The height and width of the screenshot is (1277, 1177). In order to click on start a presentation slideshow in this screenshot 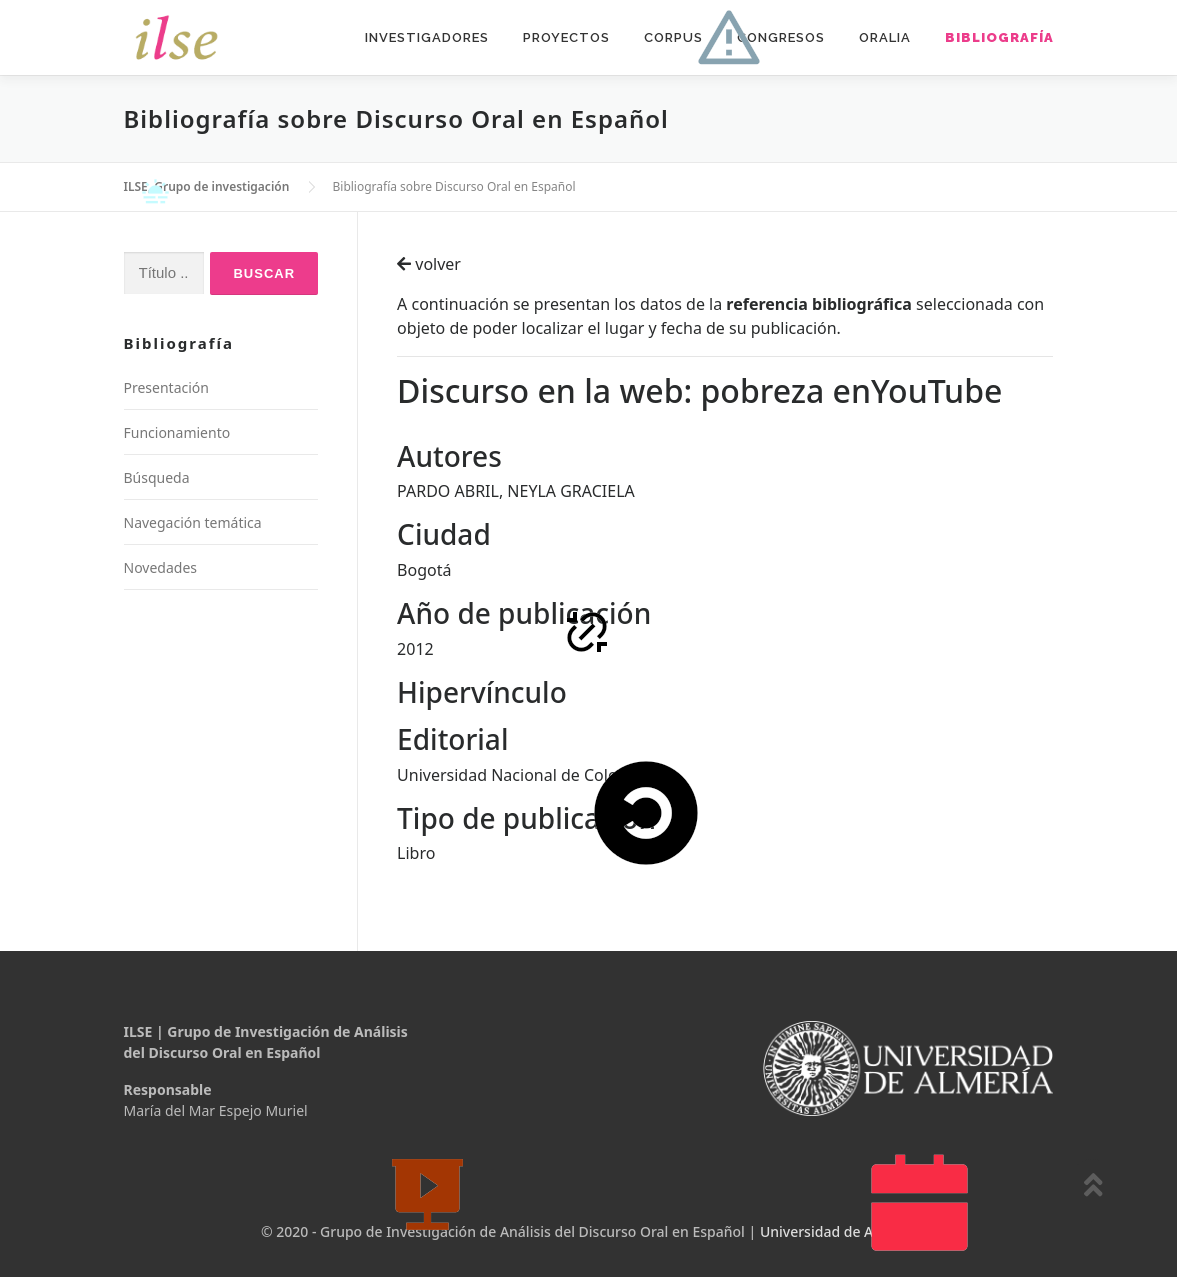, I will do `click(427, 1194)`.